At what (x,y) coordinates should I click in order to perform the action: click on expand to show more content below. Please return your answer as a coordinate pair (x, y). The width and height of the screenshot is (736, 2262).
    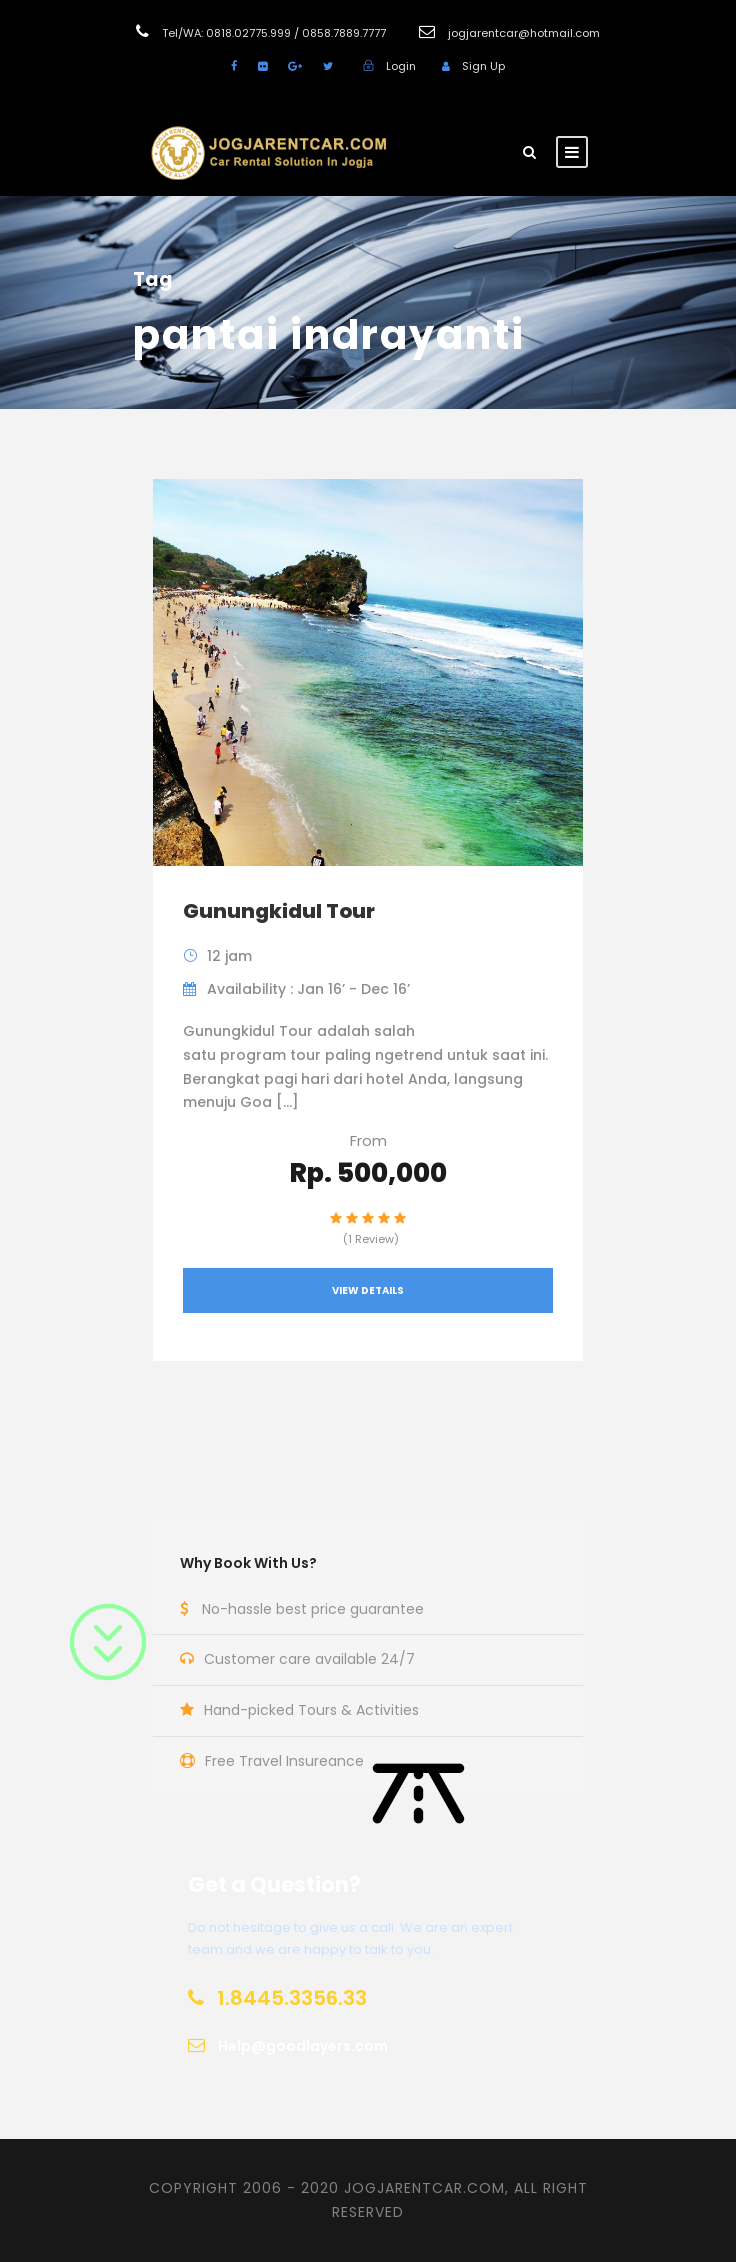
    Looking at the image, I should click on (108, 1642).